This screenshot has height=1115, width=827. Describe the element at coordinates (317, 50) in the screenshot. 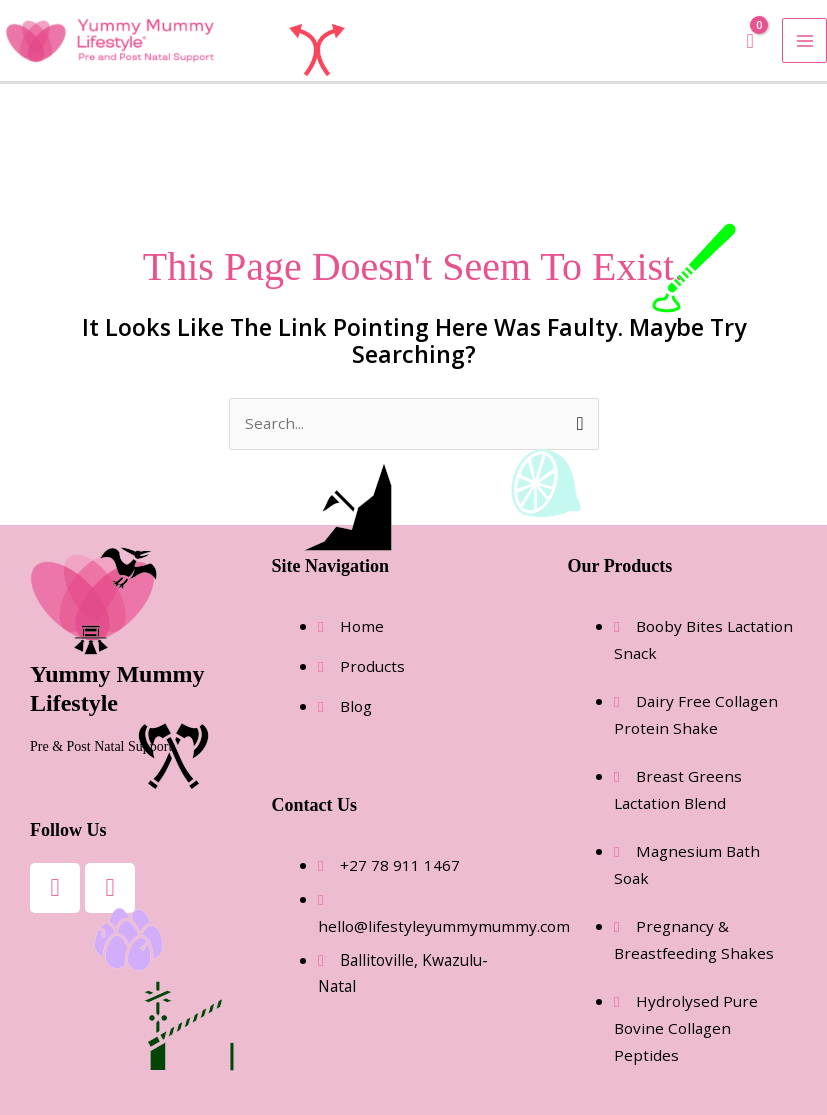

I see `split or divide content into multiple paths` at that location.